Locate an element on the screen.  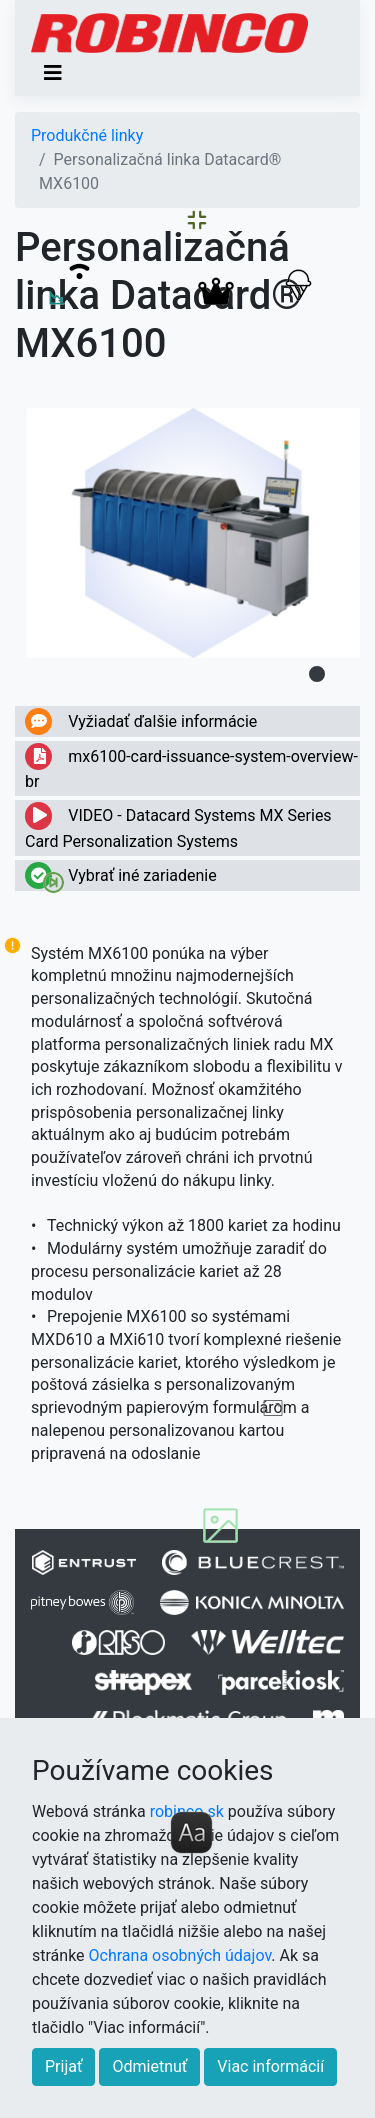
indicates premium or VIP membership status is located at coordinates (216, 293).